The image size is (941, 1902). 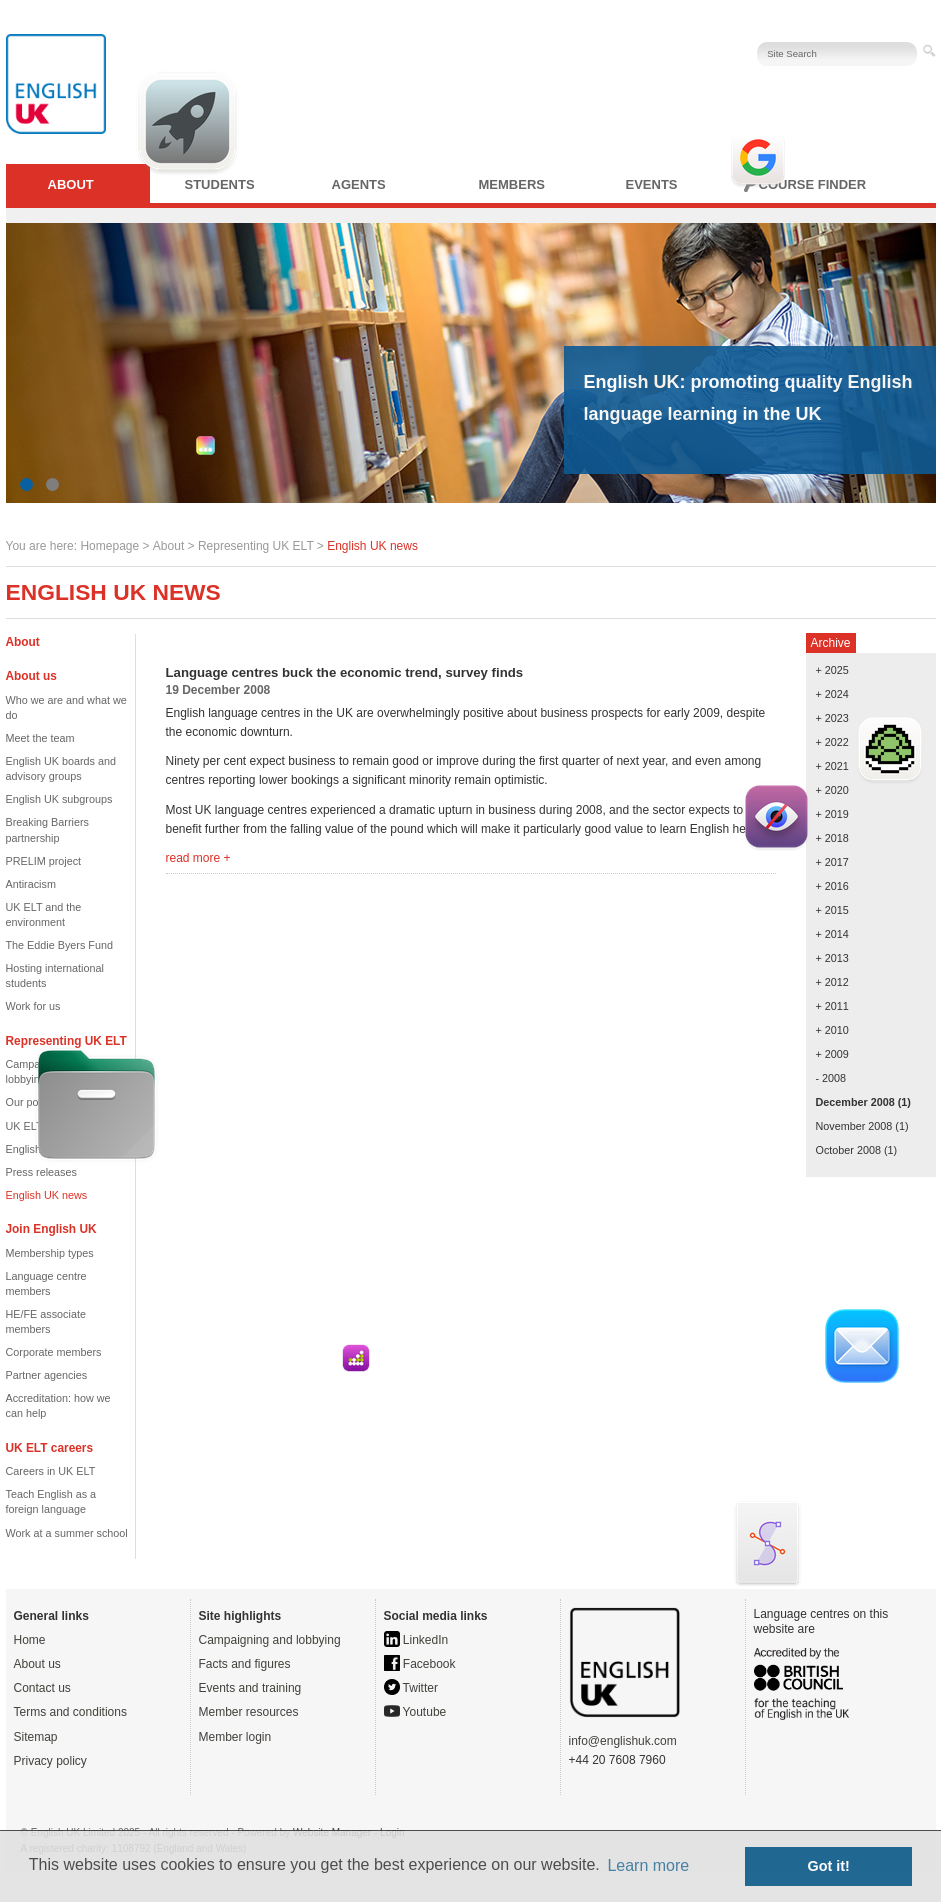 What do you see at coordinates (890, 749) in the screenshot?
I see `open turtl secure note-taking app` at bounding box center [890, 749].